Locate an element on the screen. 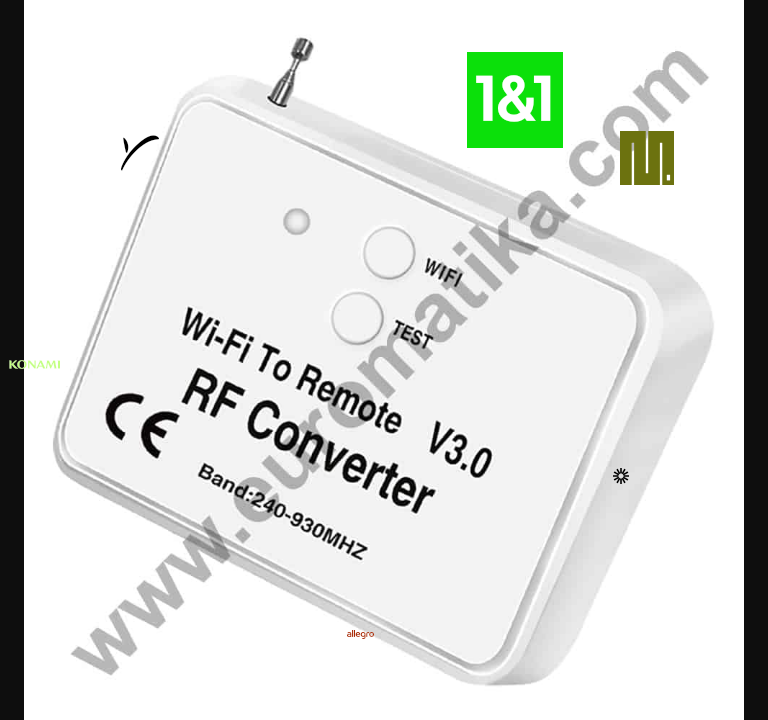 Image resolution: width=768 pixels, height=720 pixels. visit the allegro e-commerce platform is located at coordinates (360, 634).